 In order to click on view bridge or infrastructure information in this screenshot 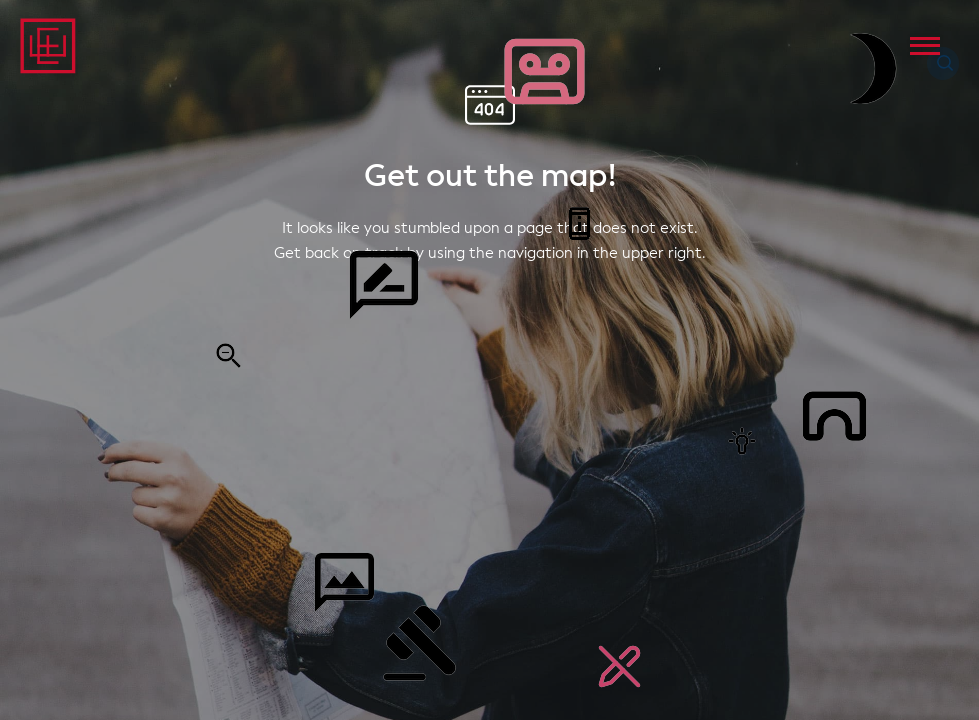, I will do `click(834, 412)`.